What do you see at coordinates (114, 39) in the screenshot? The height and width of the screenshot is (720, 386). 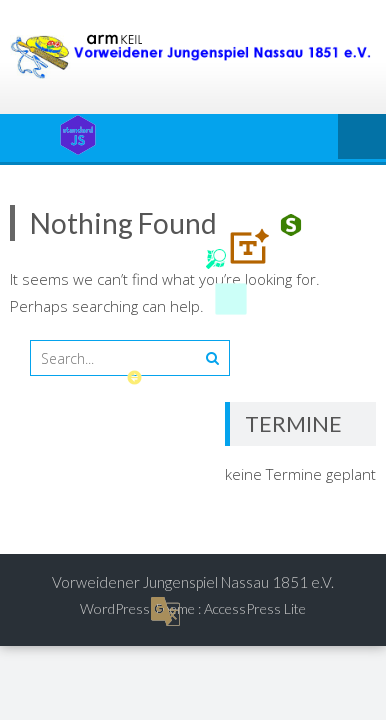 I see `arm keil brand logo` at bounding box center [114, 39].